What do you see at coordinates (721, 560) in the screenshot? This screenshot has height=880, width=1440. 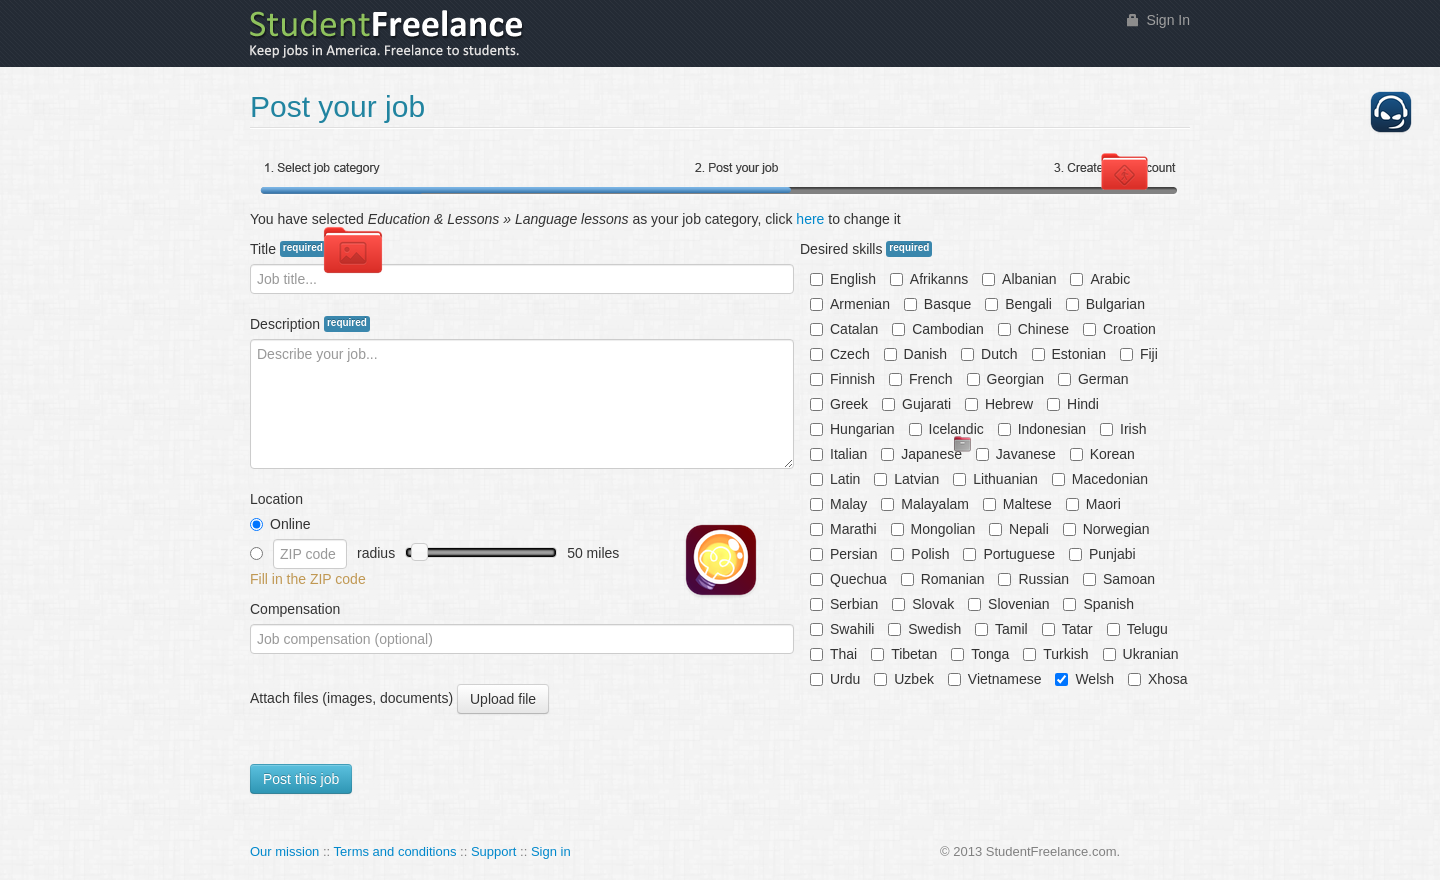 I see `open oneshot game app` at bounding box center [721, 560].